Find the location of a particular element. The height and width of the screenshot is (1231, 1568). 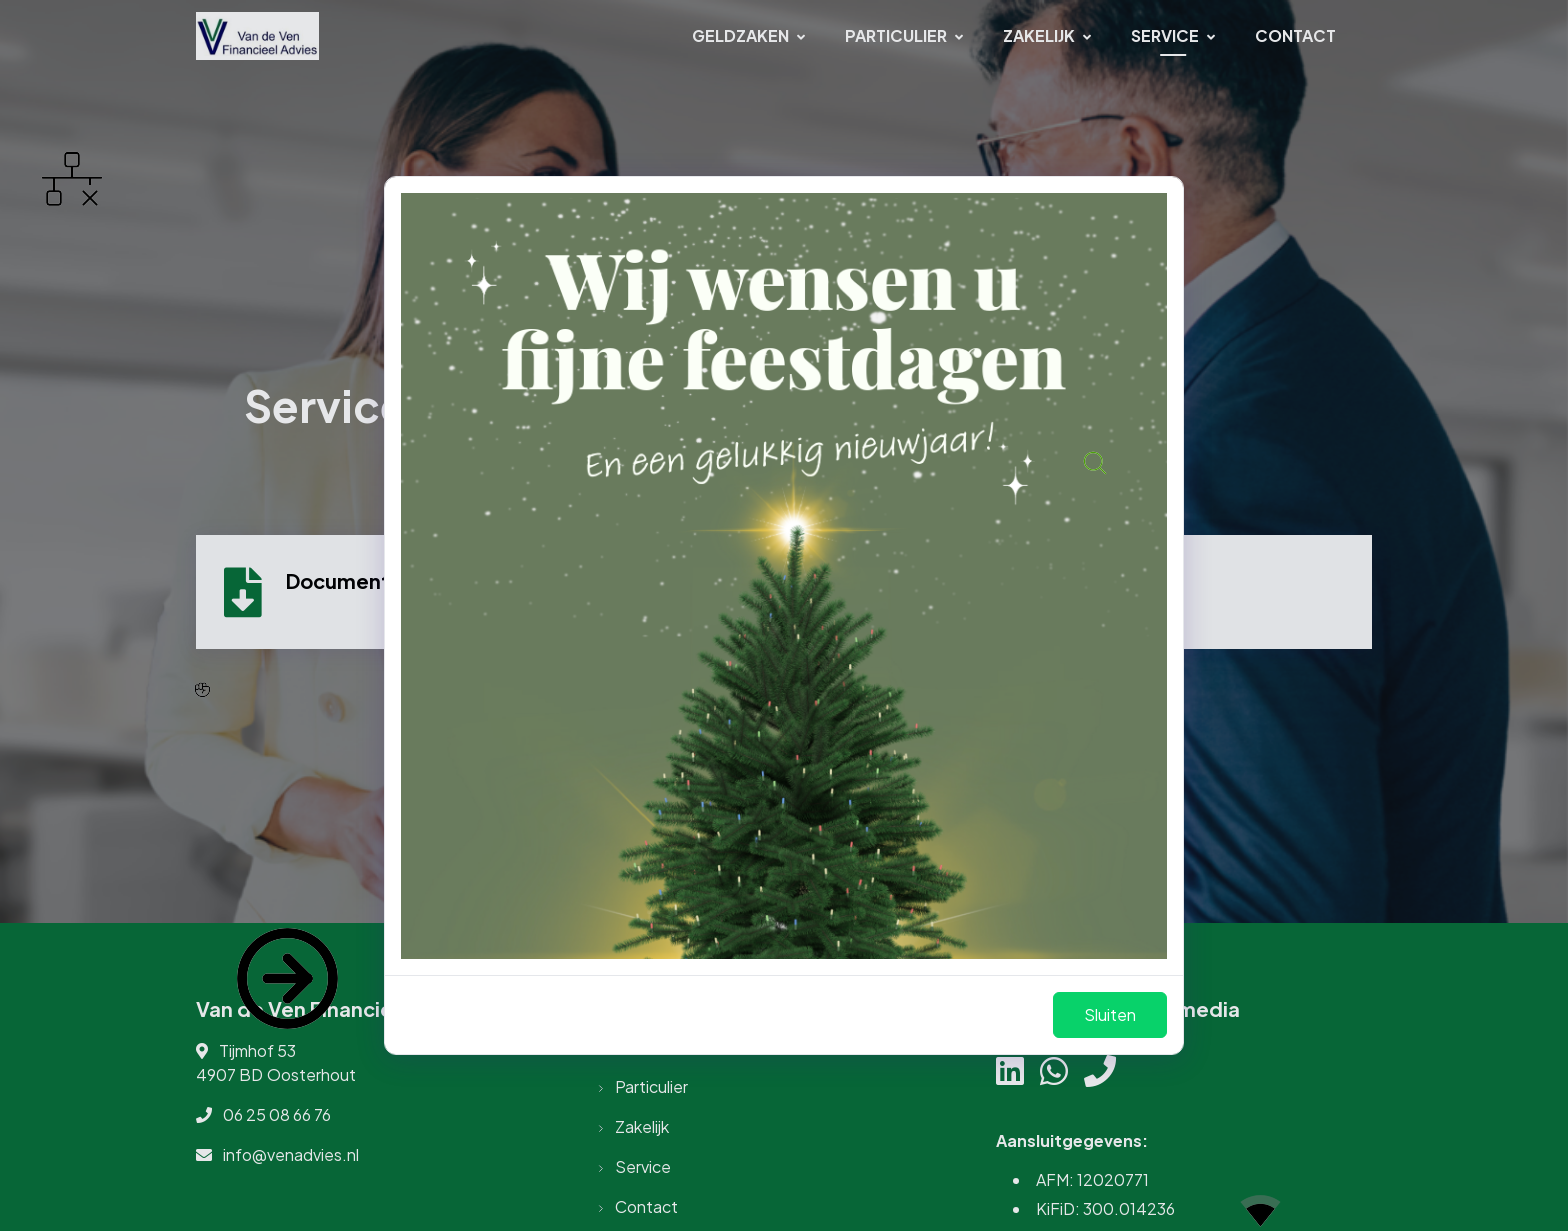

network connection failed or unavailable is located at coordinates (72, 180).